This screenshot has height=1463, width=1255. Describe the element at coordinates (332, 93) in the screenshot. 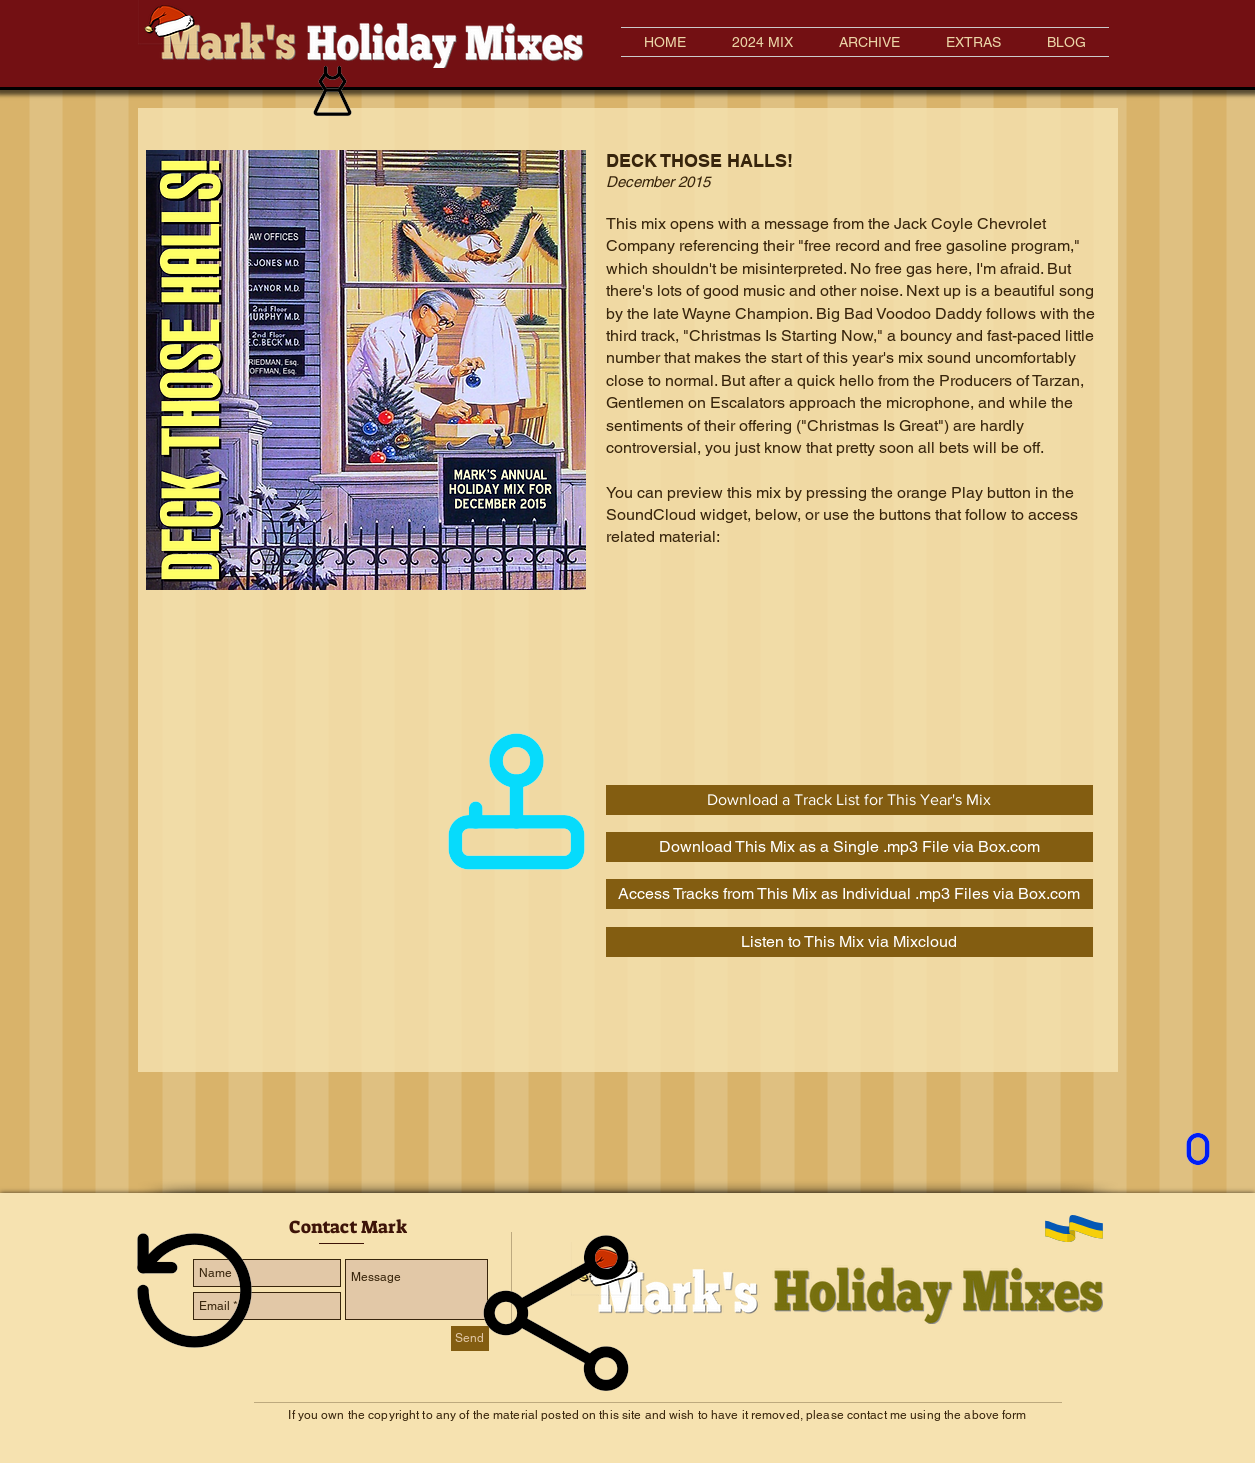

I see `browse women's clothing or dresses` at that location.